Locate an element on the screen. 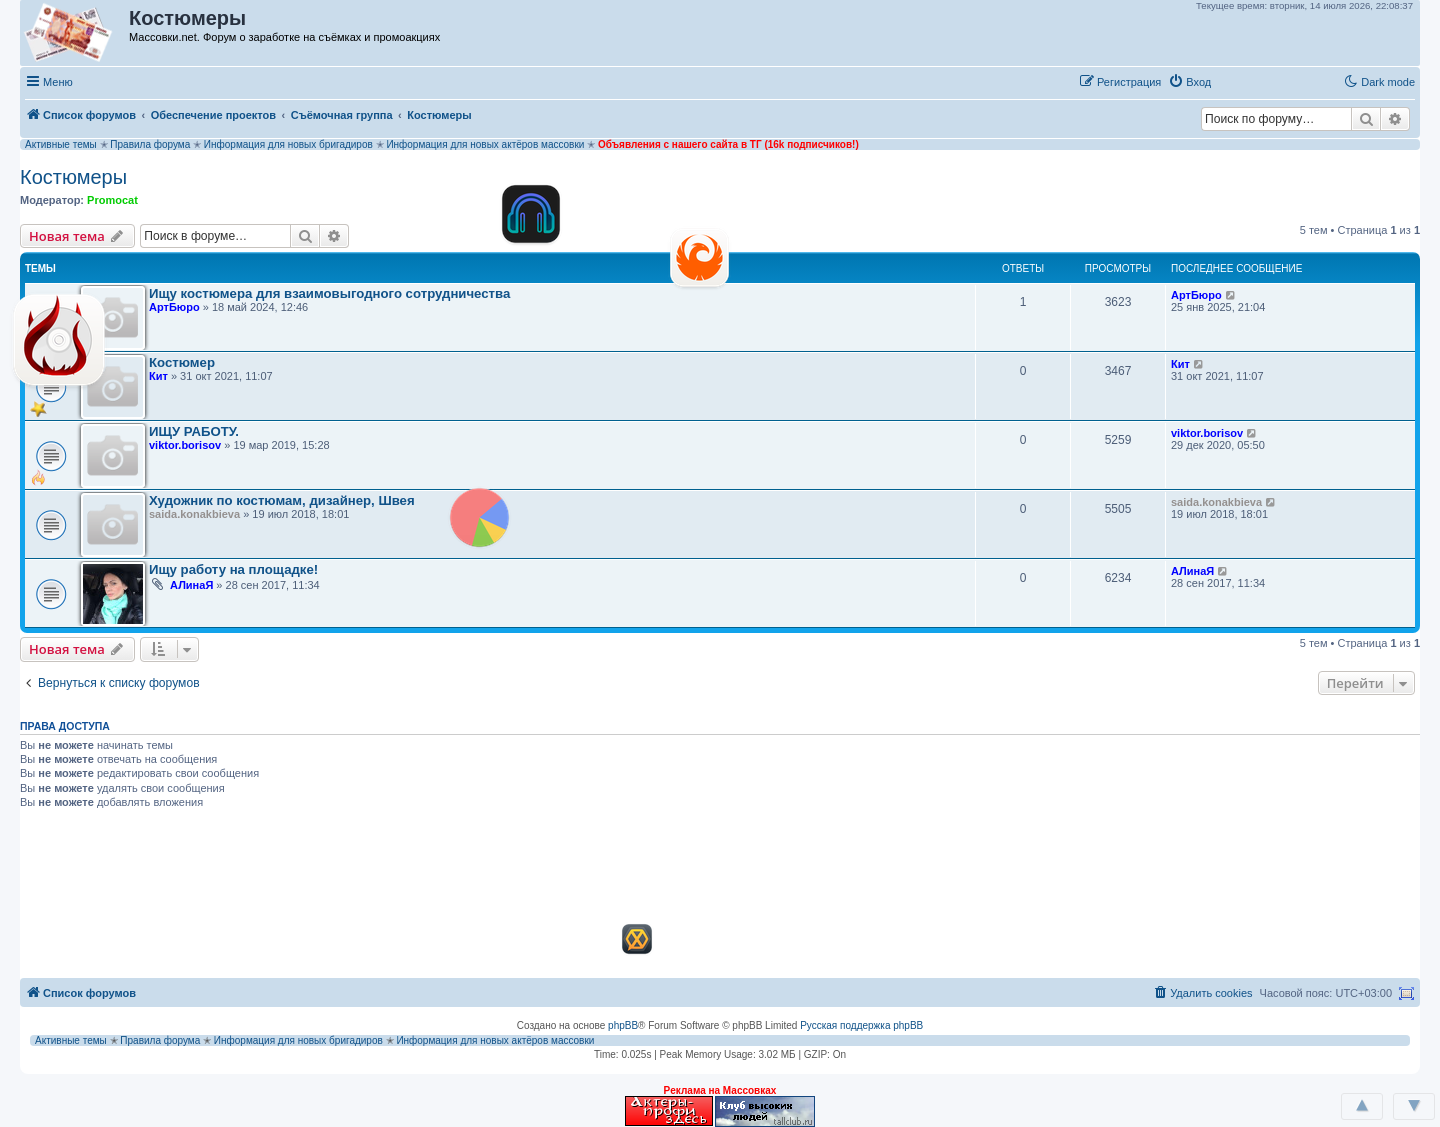  open disk usage analyzer is located at coordinates (479, 517).